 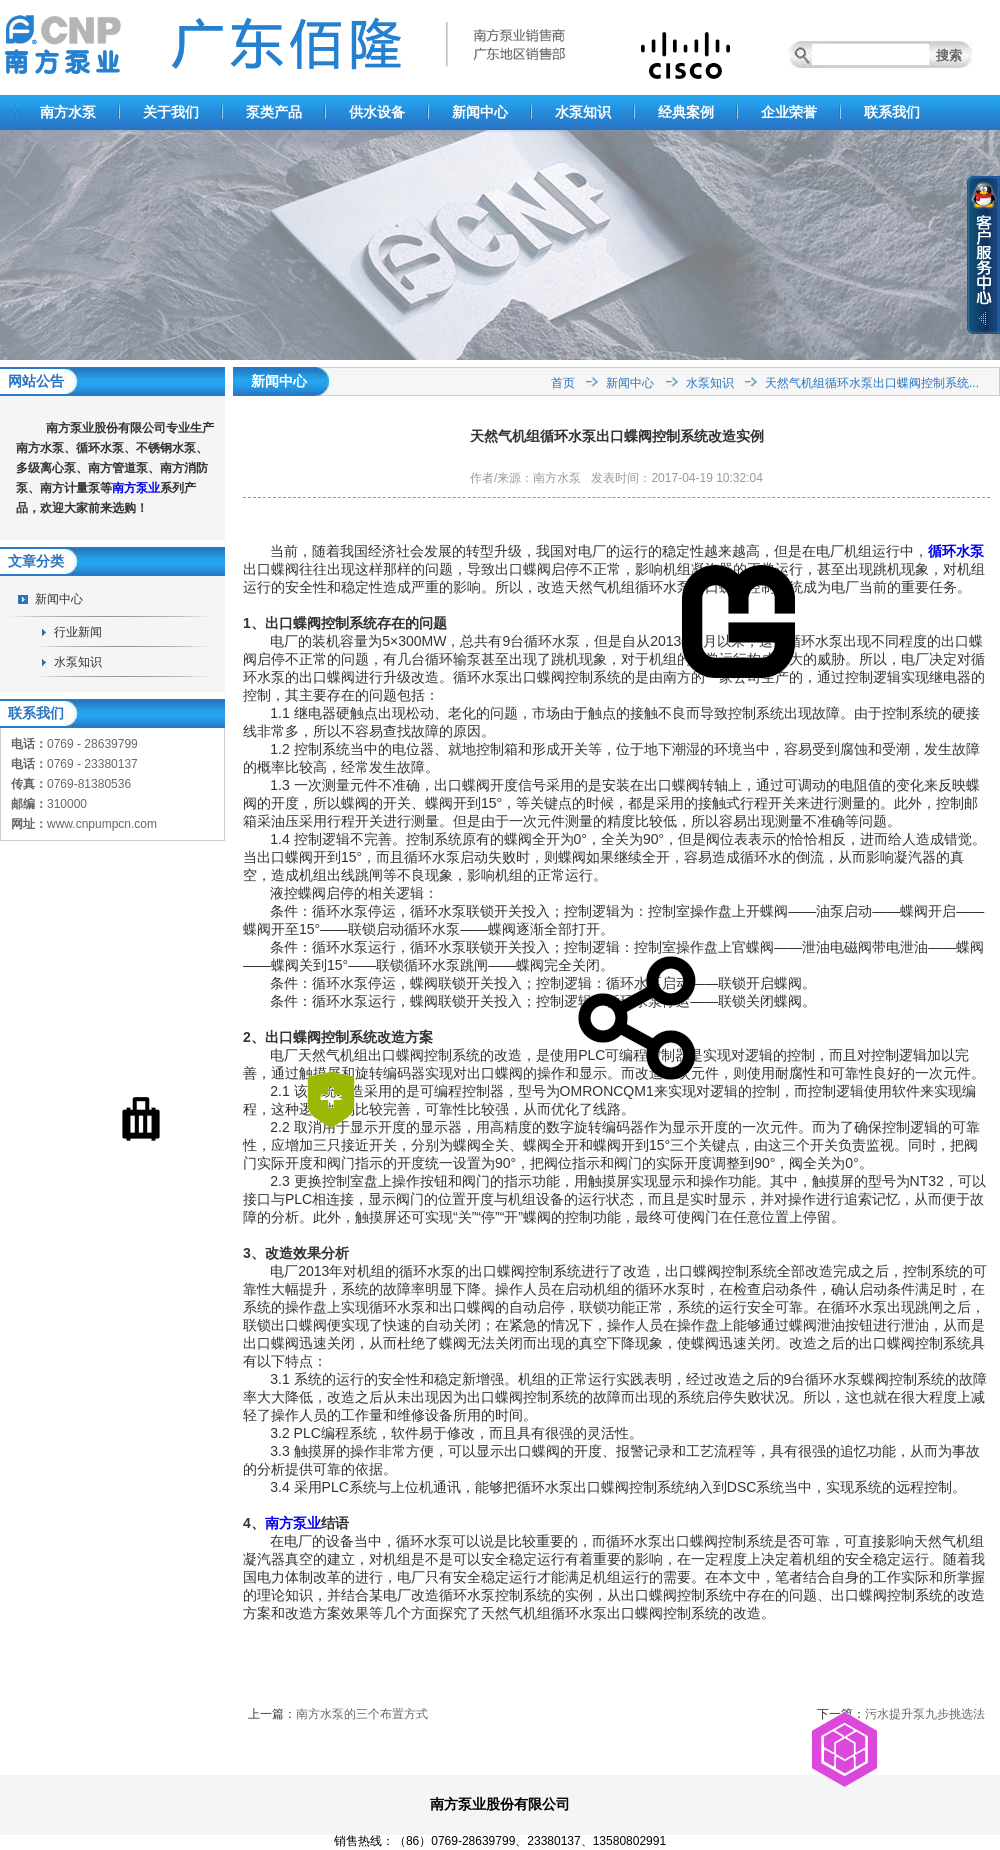 What do you see at coordinates (685, 55) in the screenshot?
I see `Cisco company logo` at bounding box center [685, 55].